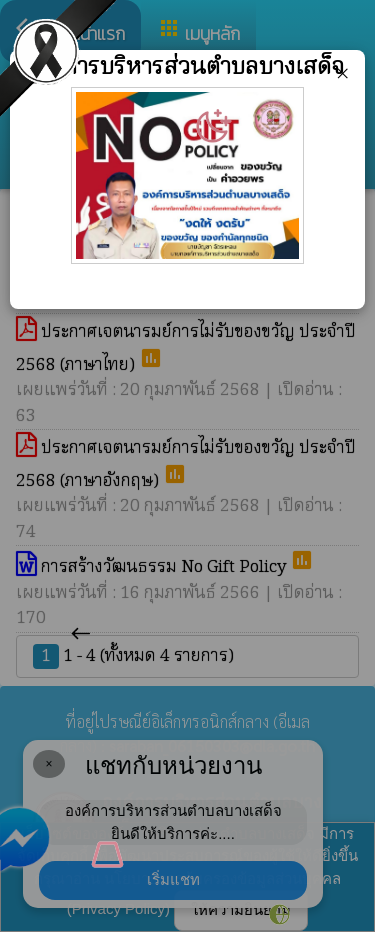 The width and height of the screenshot is (375, 932). I want to click on apply vertical skew transformation to selected object, so click(107, 854).